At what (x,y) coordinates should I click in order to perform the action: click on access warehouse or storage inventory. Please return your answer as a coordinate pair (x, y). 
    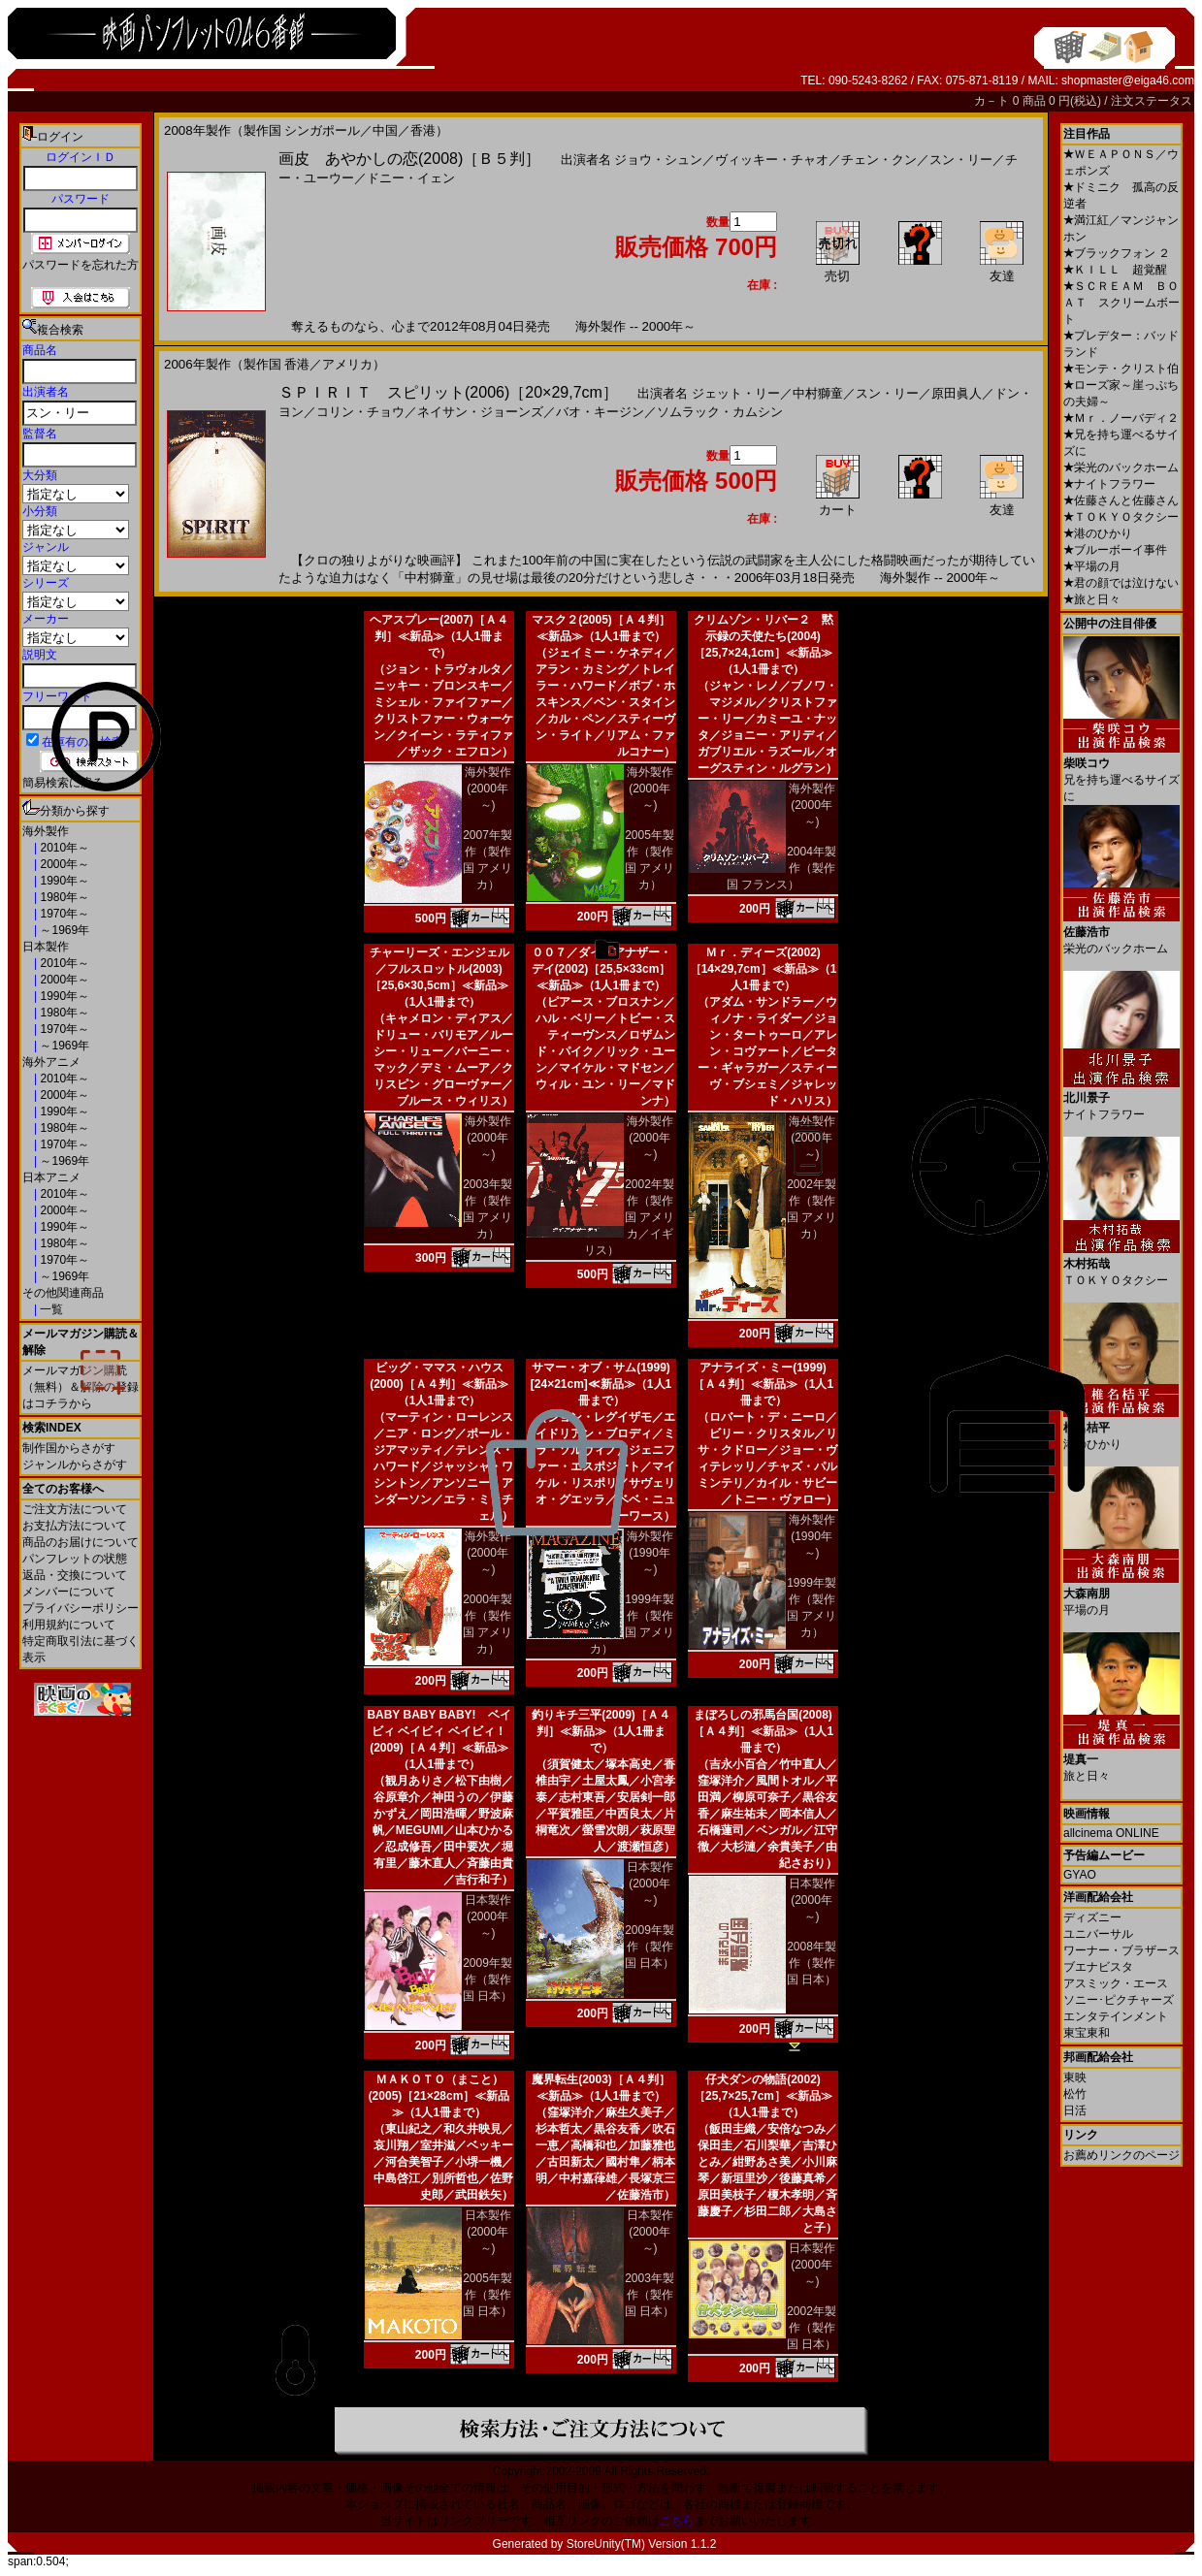
    Looking at the image, I should click on (1007, 1423).